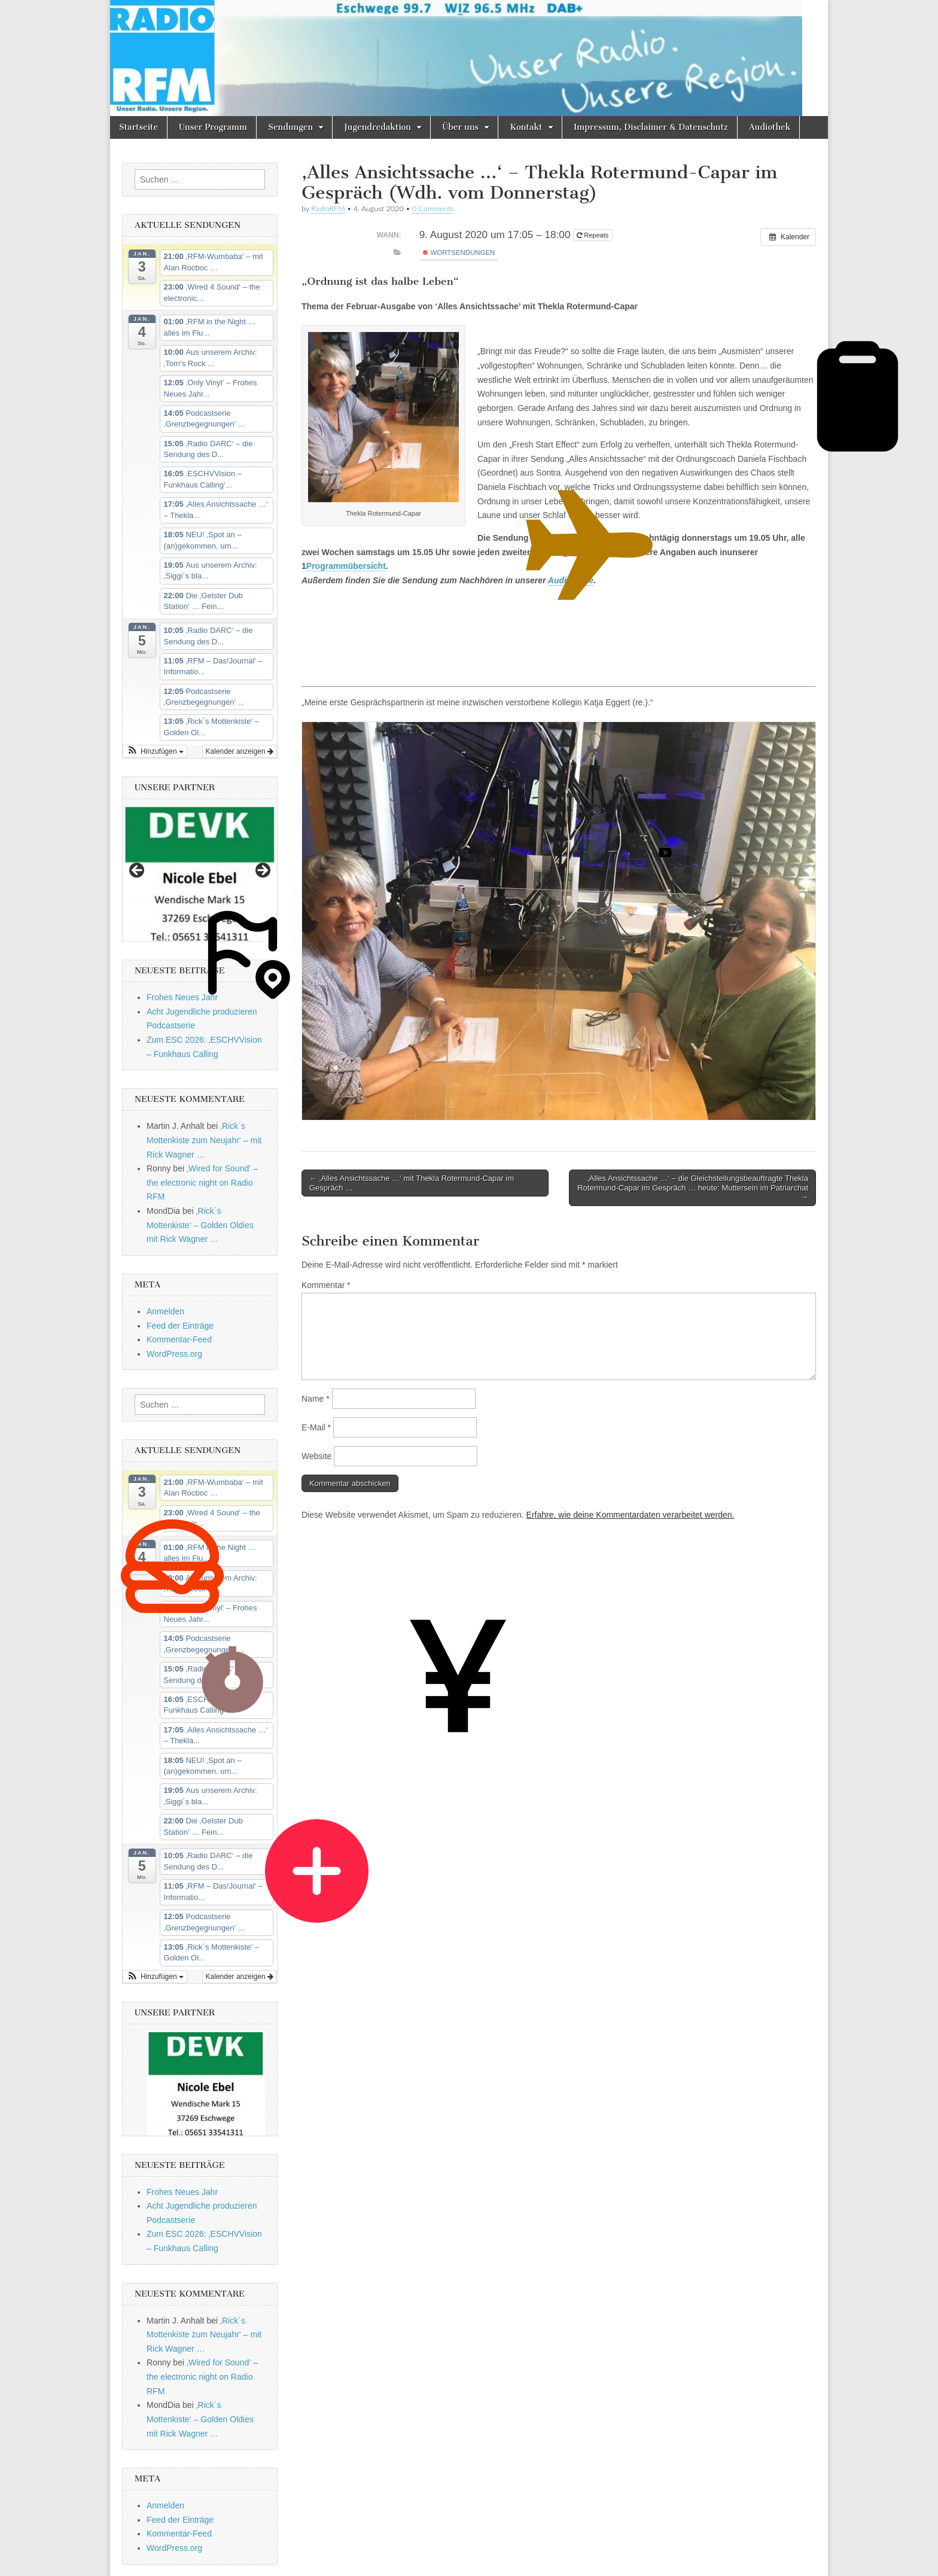 The image size is (938, 2576). I want to click on indicates Japanese yen currency, so click(458, 1676).